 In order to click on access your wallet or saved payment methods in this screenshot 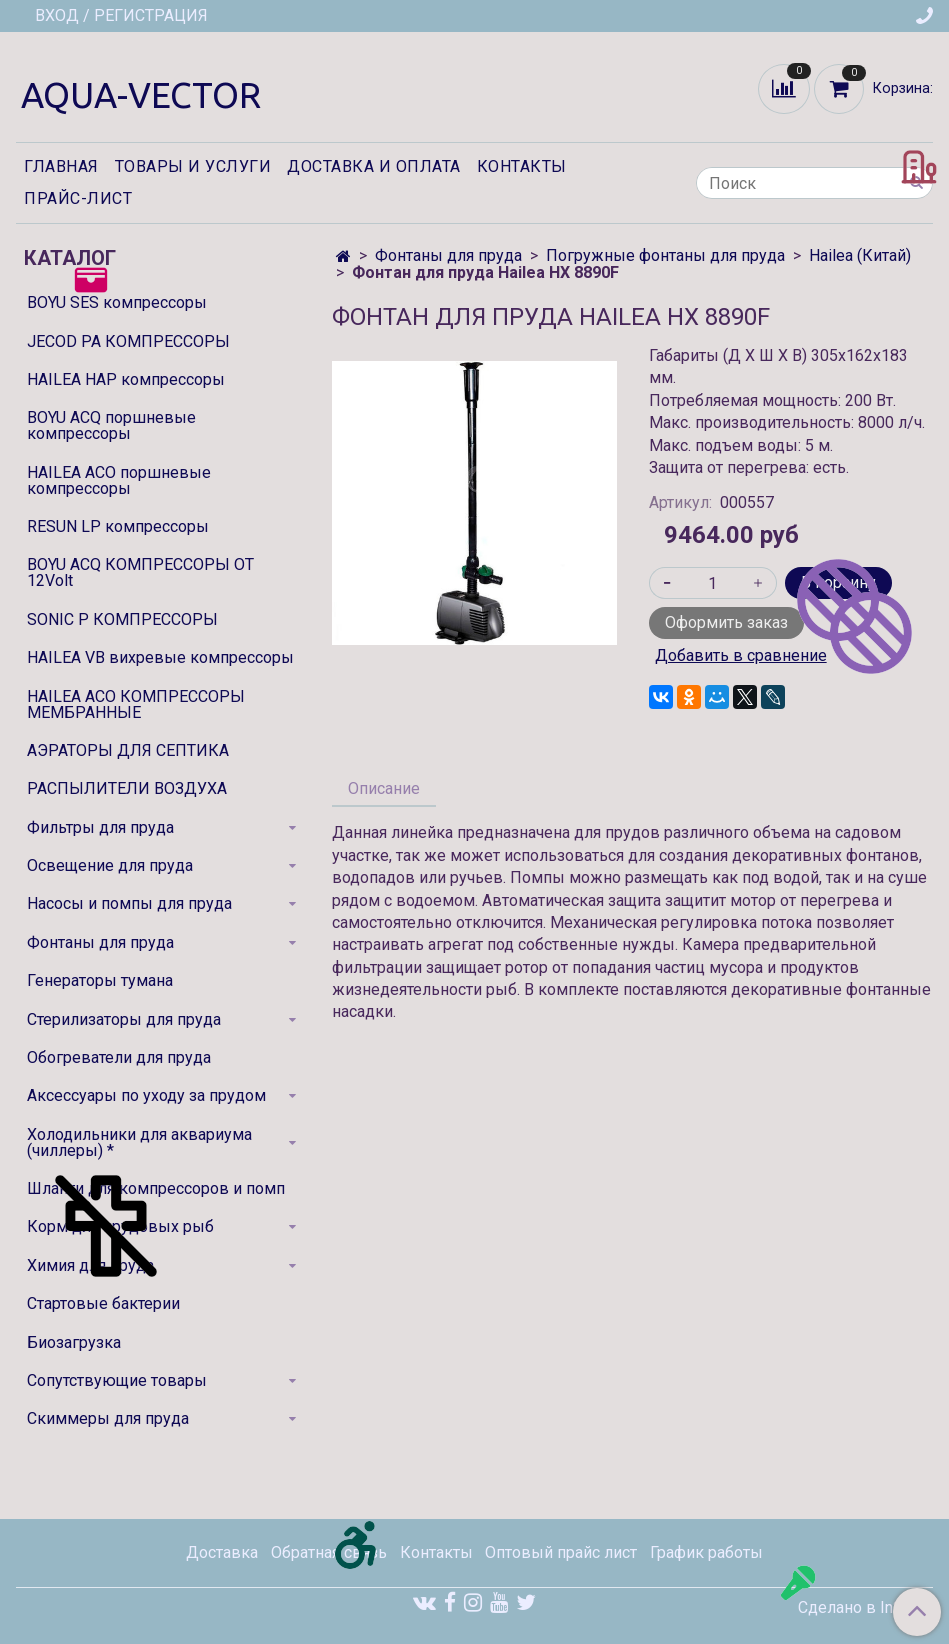, I will do `click(91, 280)`.